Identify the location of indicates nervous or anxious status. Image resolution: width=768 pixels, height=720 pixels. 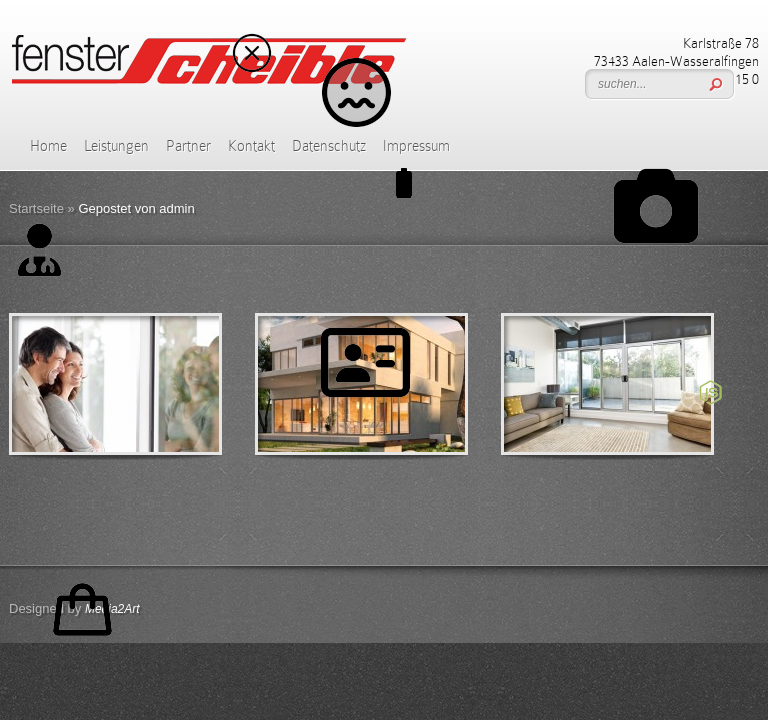
(356, 92).